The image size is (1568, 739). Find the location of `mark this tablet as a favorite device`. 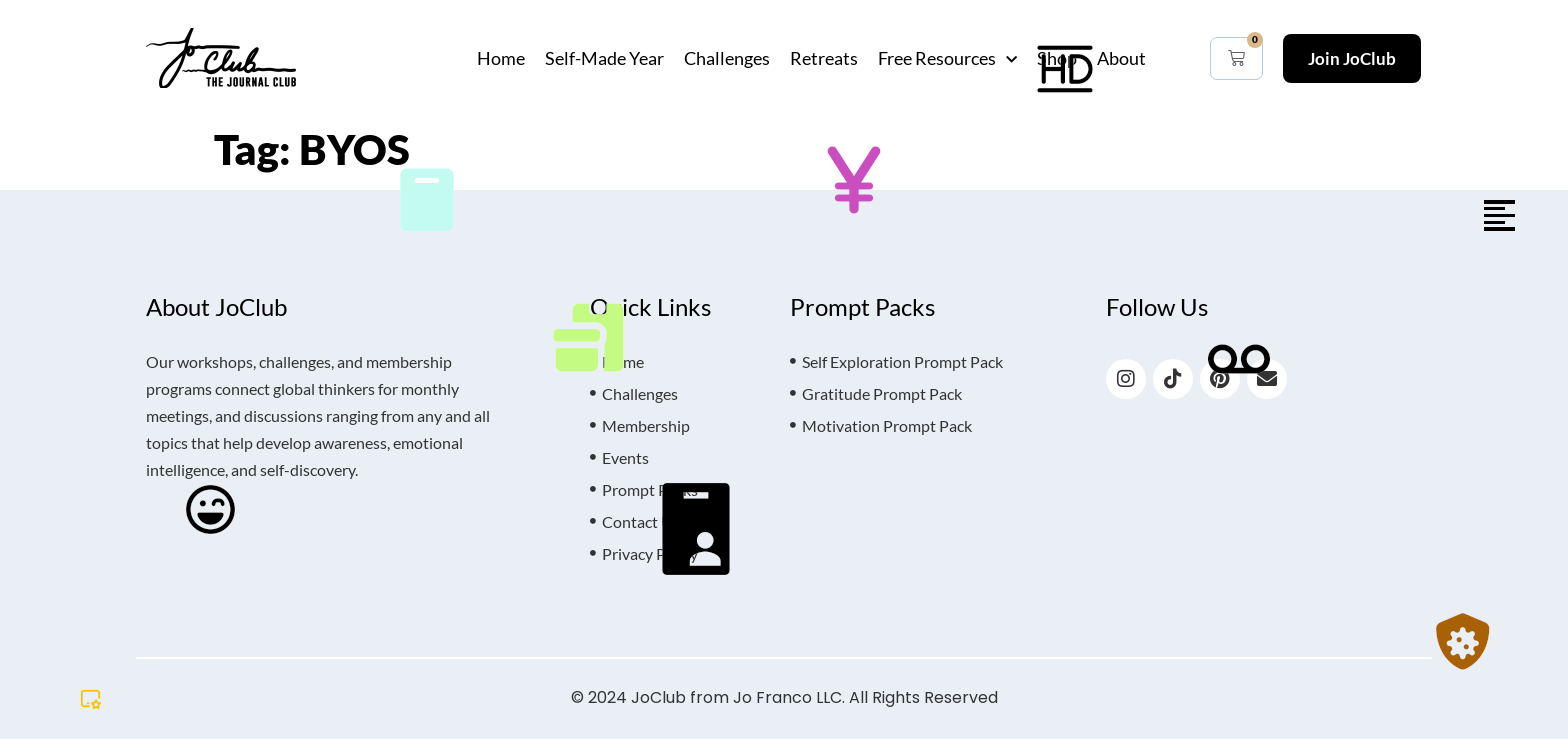

mark this tablet as a favorite device is located at coordinates (90, 698).